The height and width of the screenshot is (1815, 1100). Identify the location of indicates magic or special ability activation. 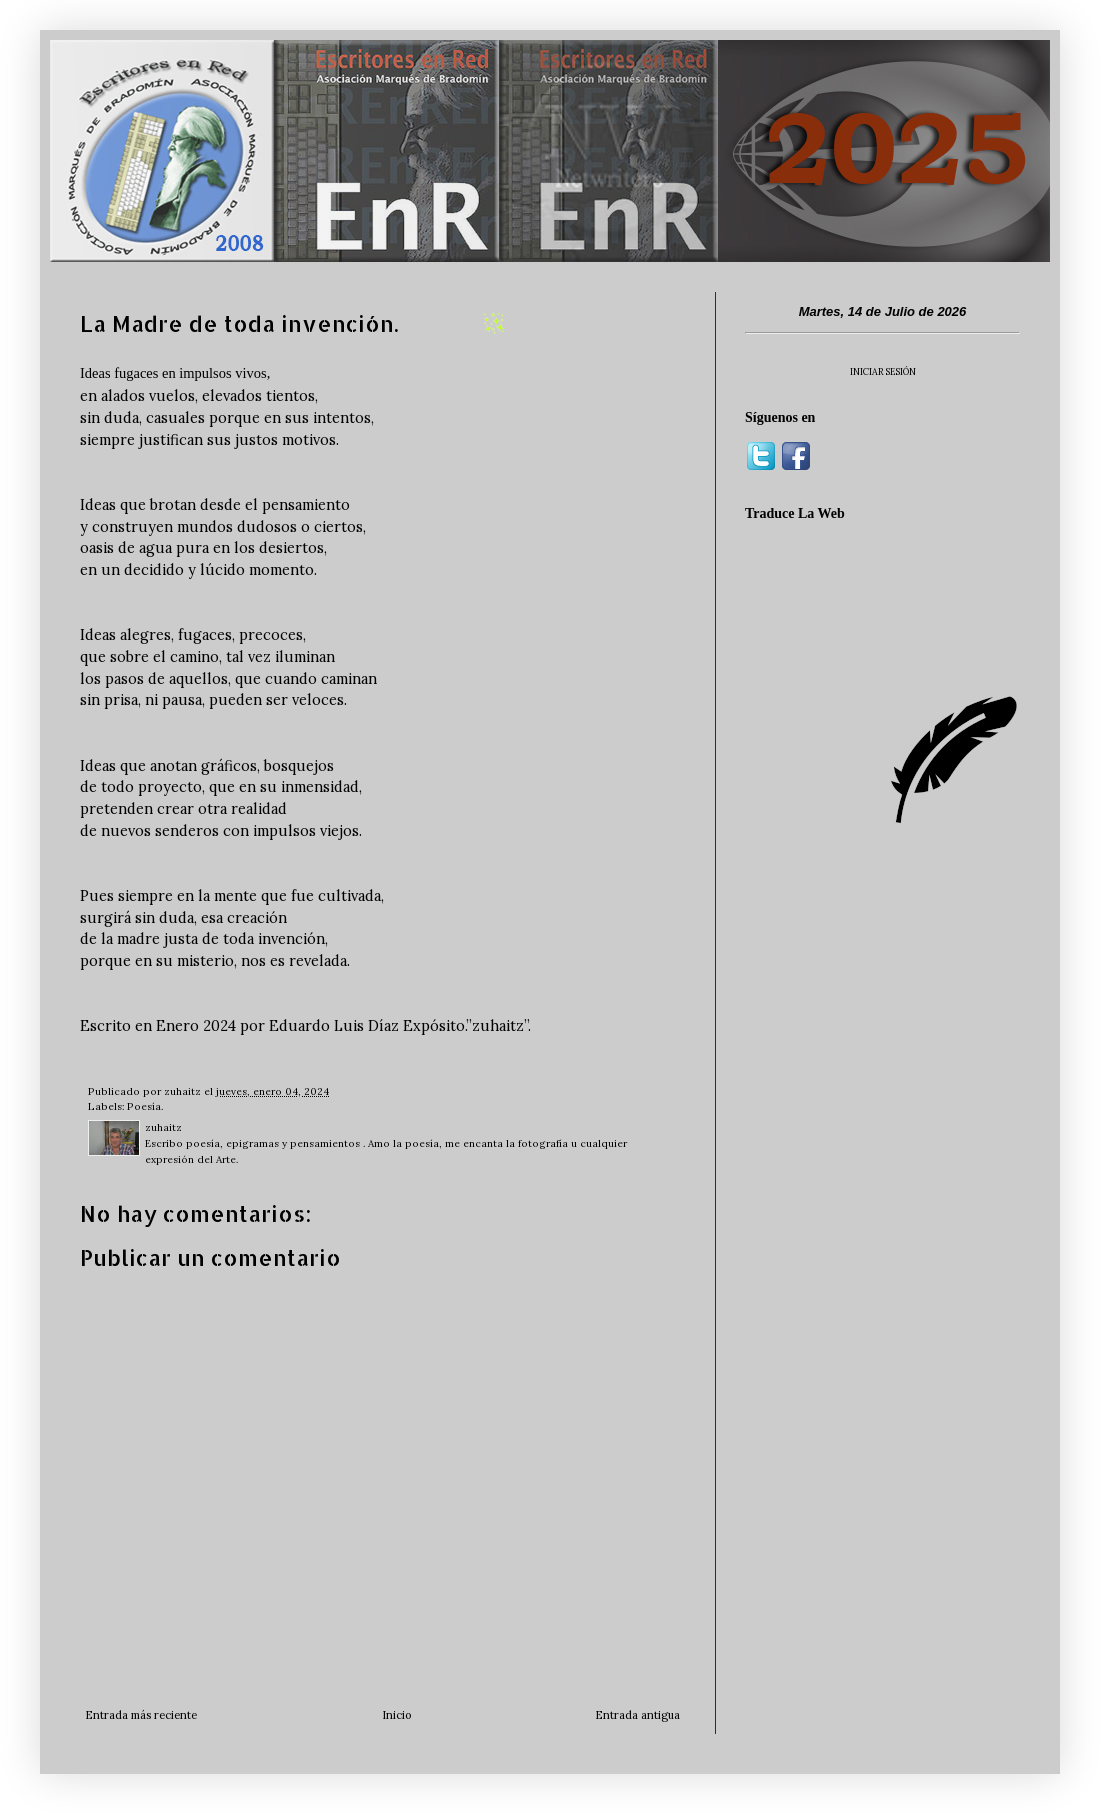
(494, 323).